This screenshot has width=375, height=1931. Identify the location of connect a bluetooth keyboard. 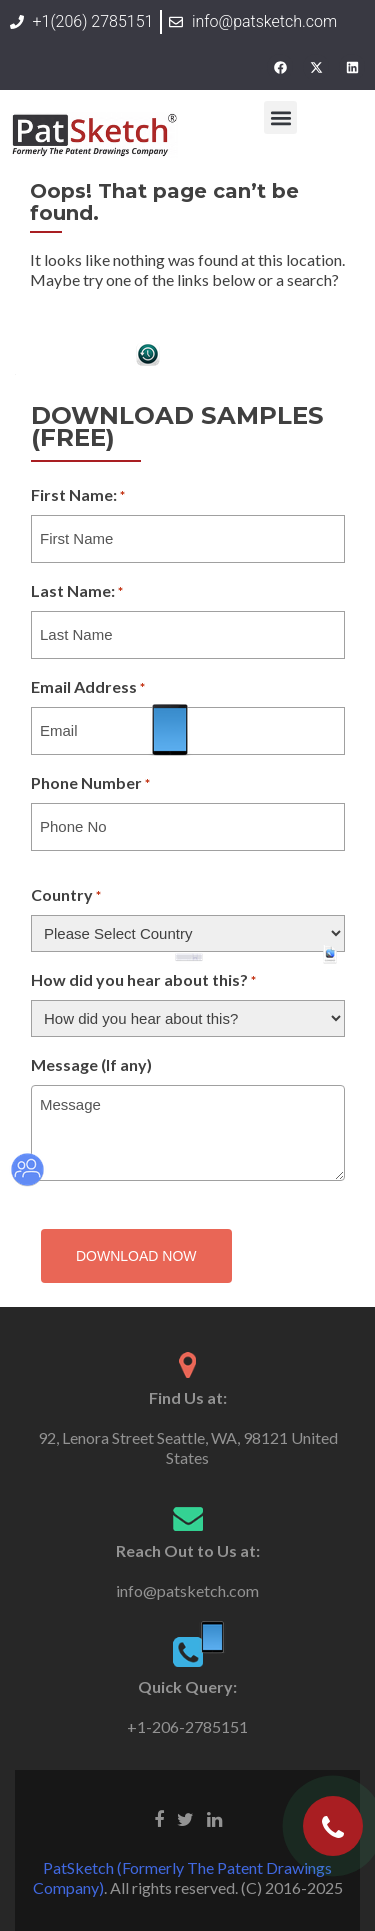
(189, 957).